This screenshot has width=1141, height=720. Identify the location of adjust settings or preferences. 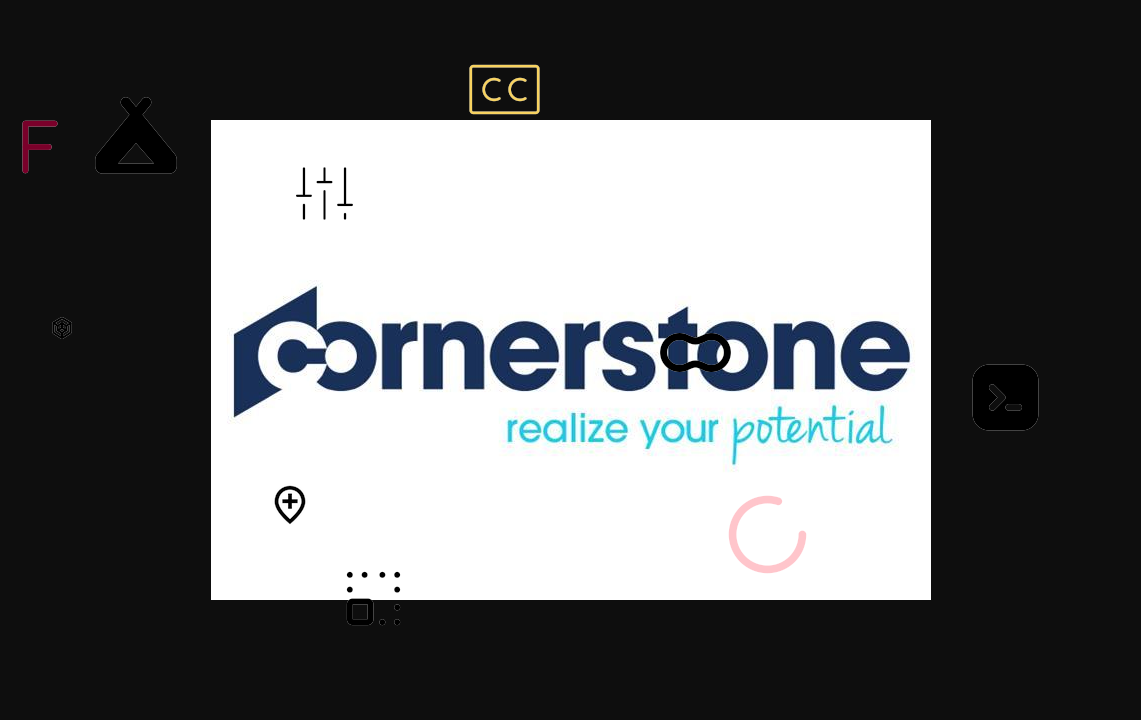
(324, 193).